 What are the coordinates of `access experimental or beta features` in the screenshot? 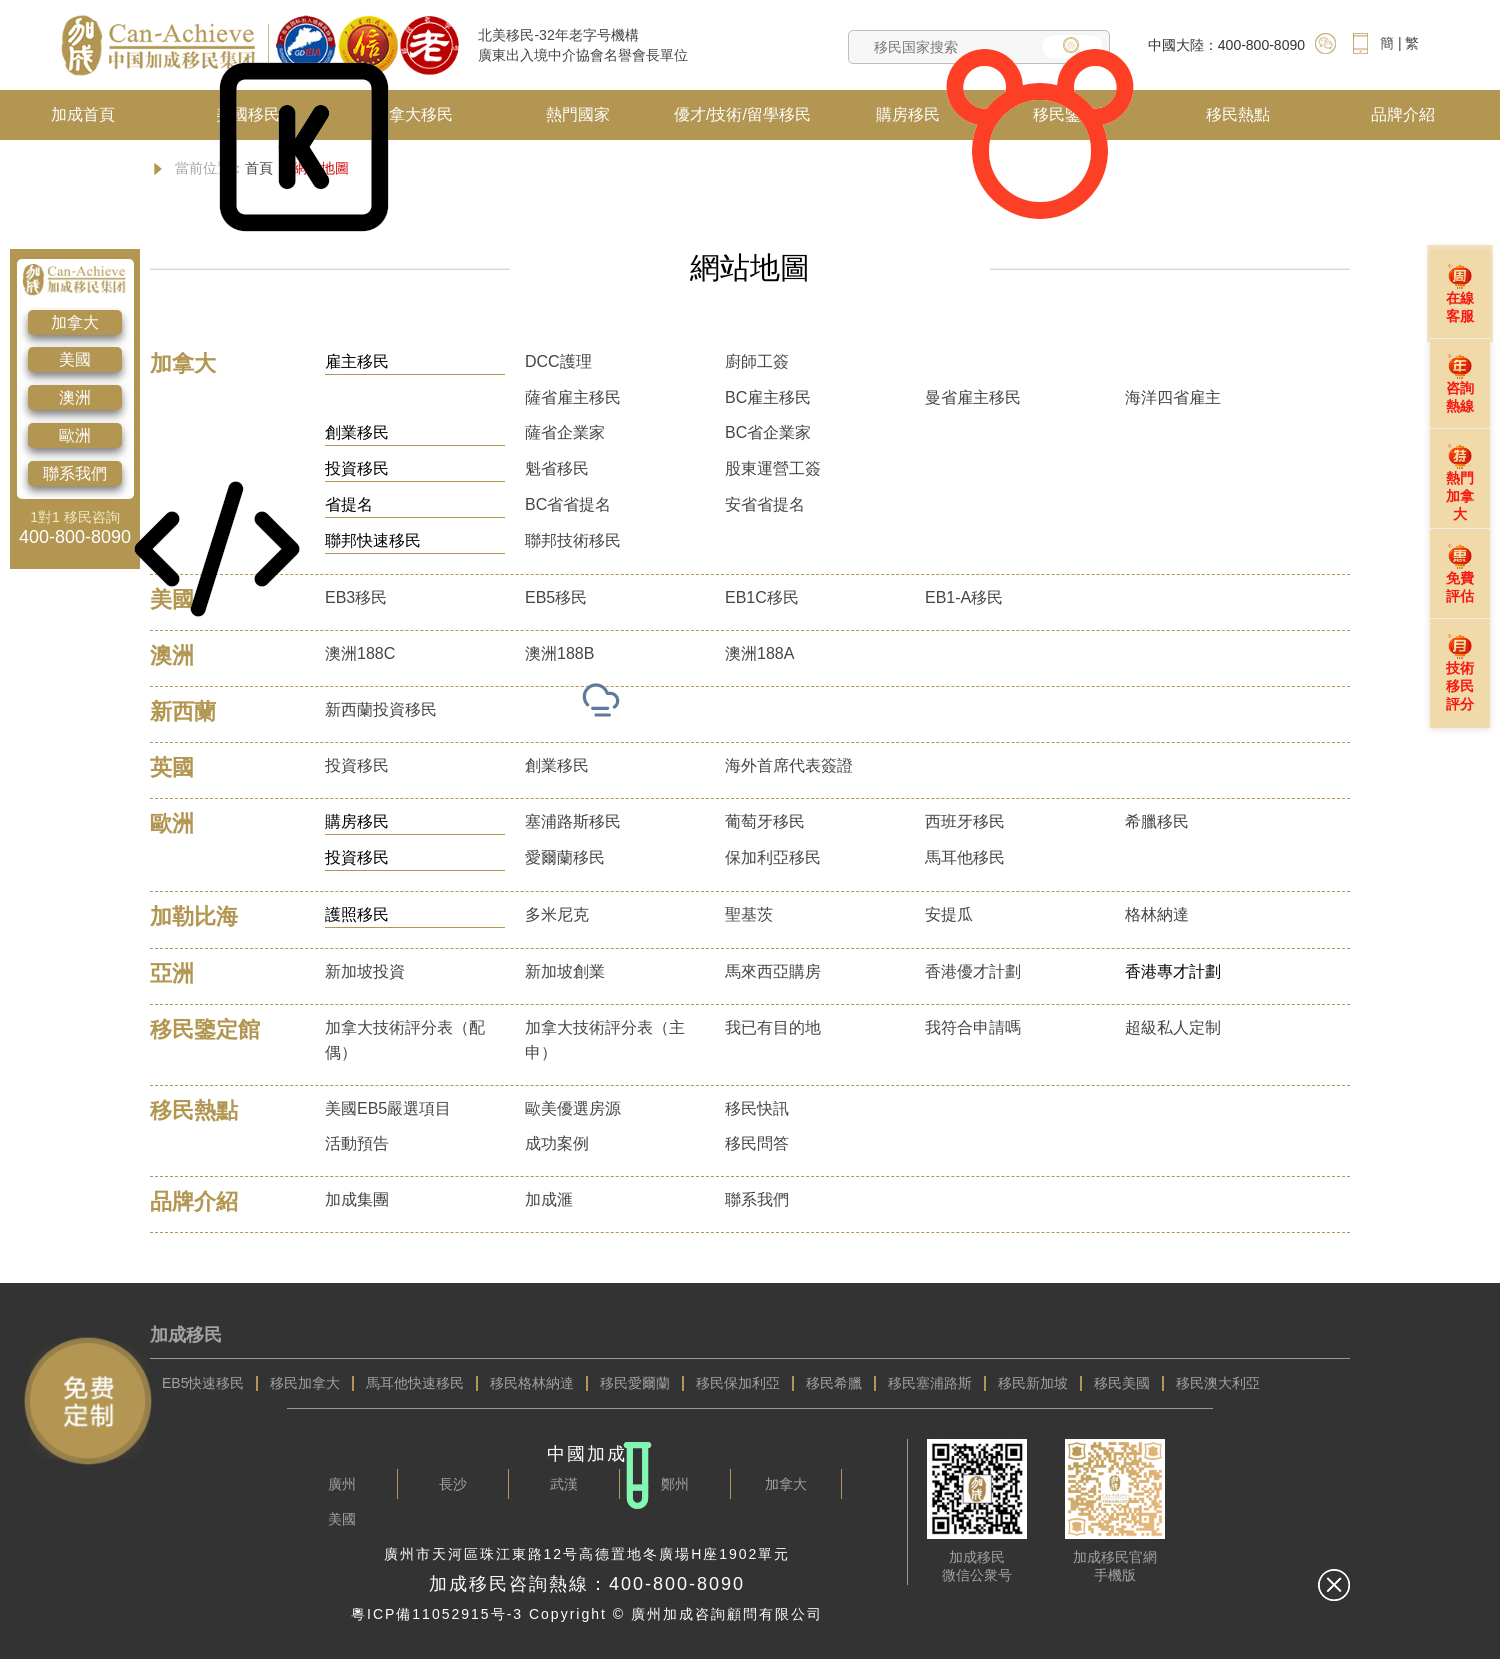 It's located at (637, 1475).